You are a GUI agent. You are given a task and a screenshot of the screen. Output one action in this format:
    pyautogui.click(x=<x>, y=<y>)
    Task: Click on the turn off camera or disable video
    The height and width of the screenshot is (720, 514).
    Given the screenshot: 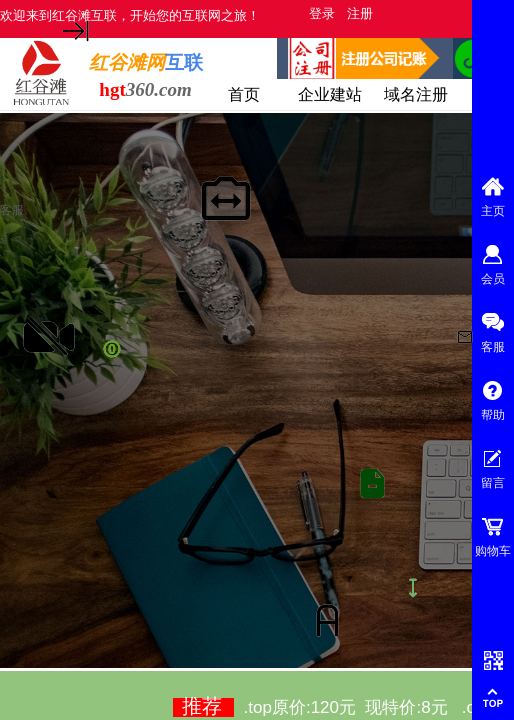 What is the action you would take?
    pyautogui.click(x=49, y=337)
    